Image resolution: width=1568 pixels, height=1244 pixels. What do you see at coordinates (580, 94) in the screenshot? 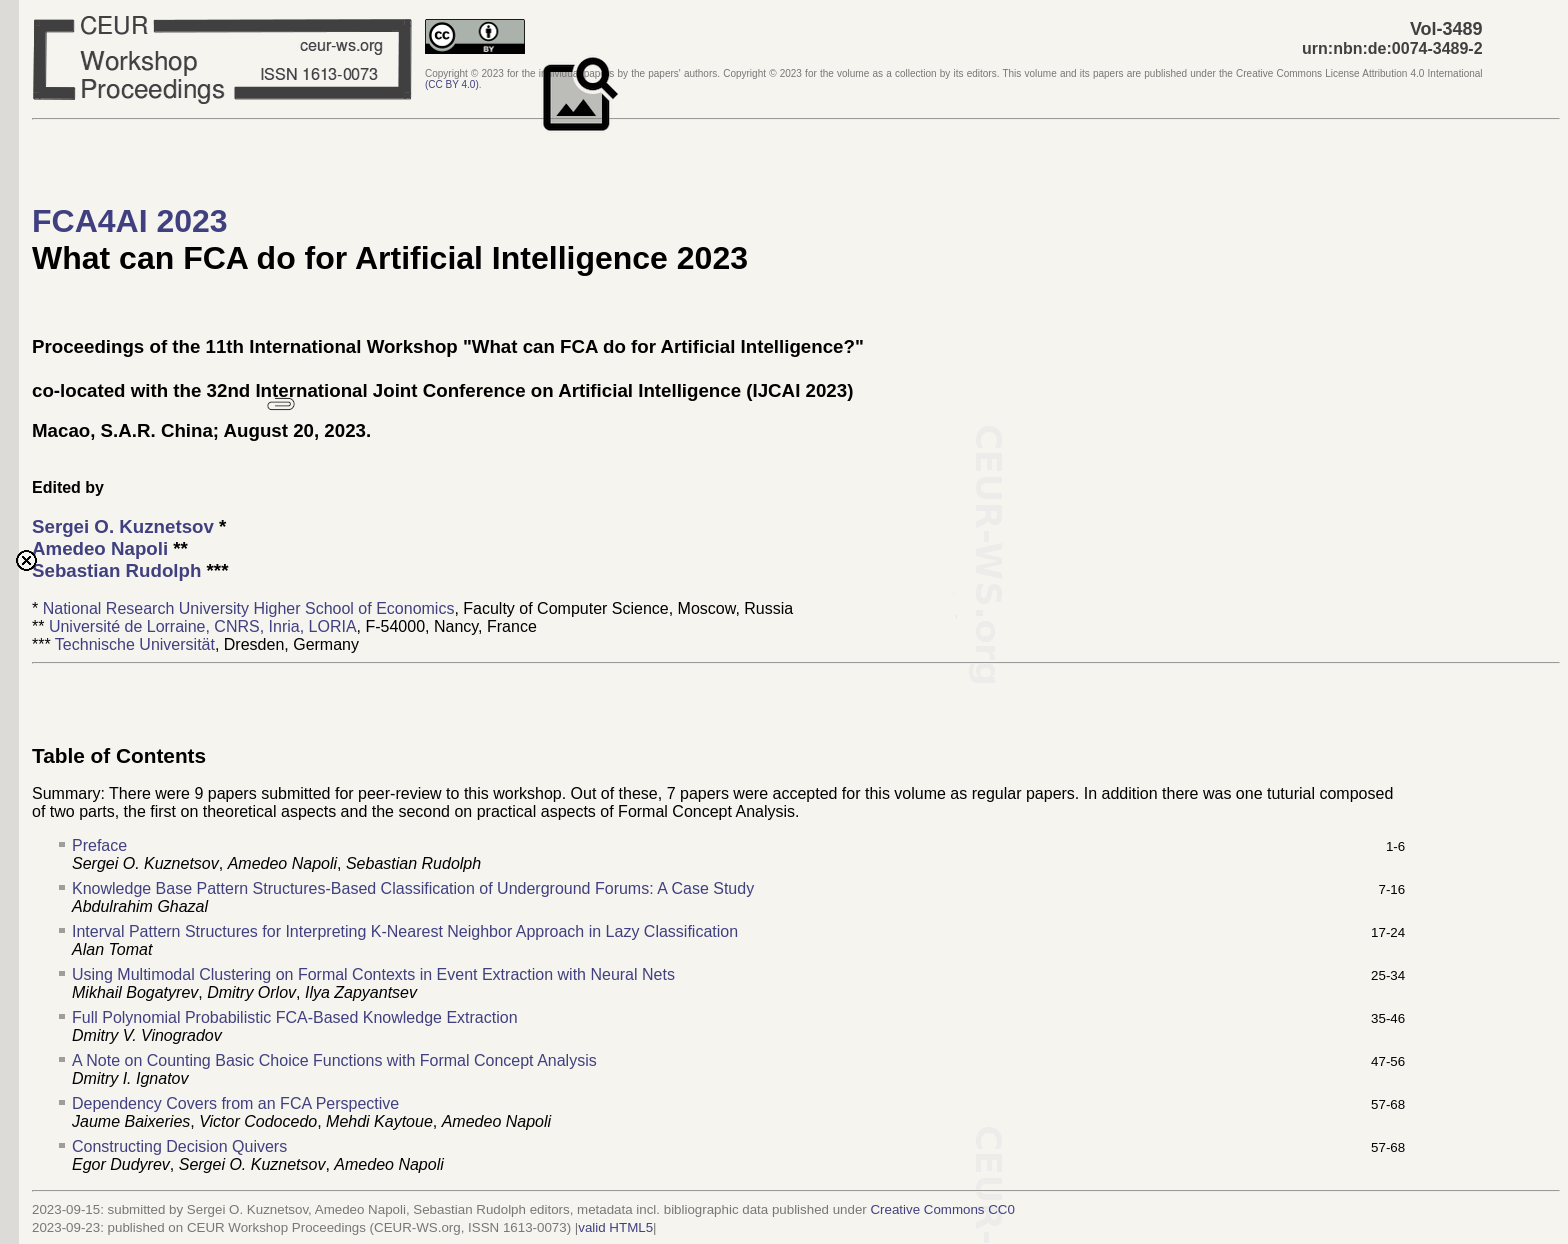
I see `search for images or photos` at bounding box center [580, 94].